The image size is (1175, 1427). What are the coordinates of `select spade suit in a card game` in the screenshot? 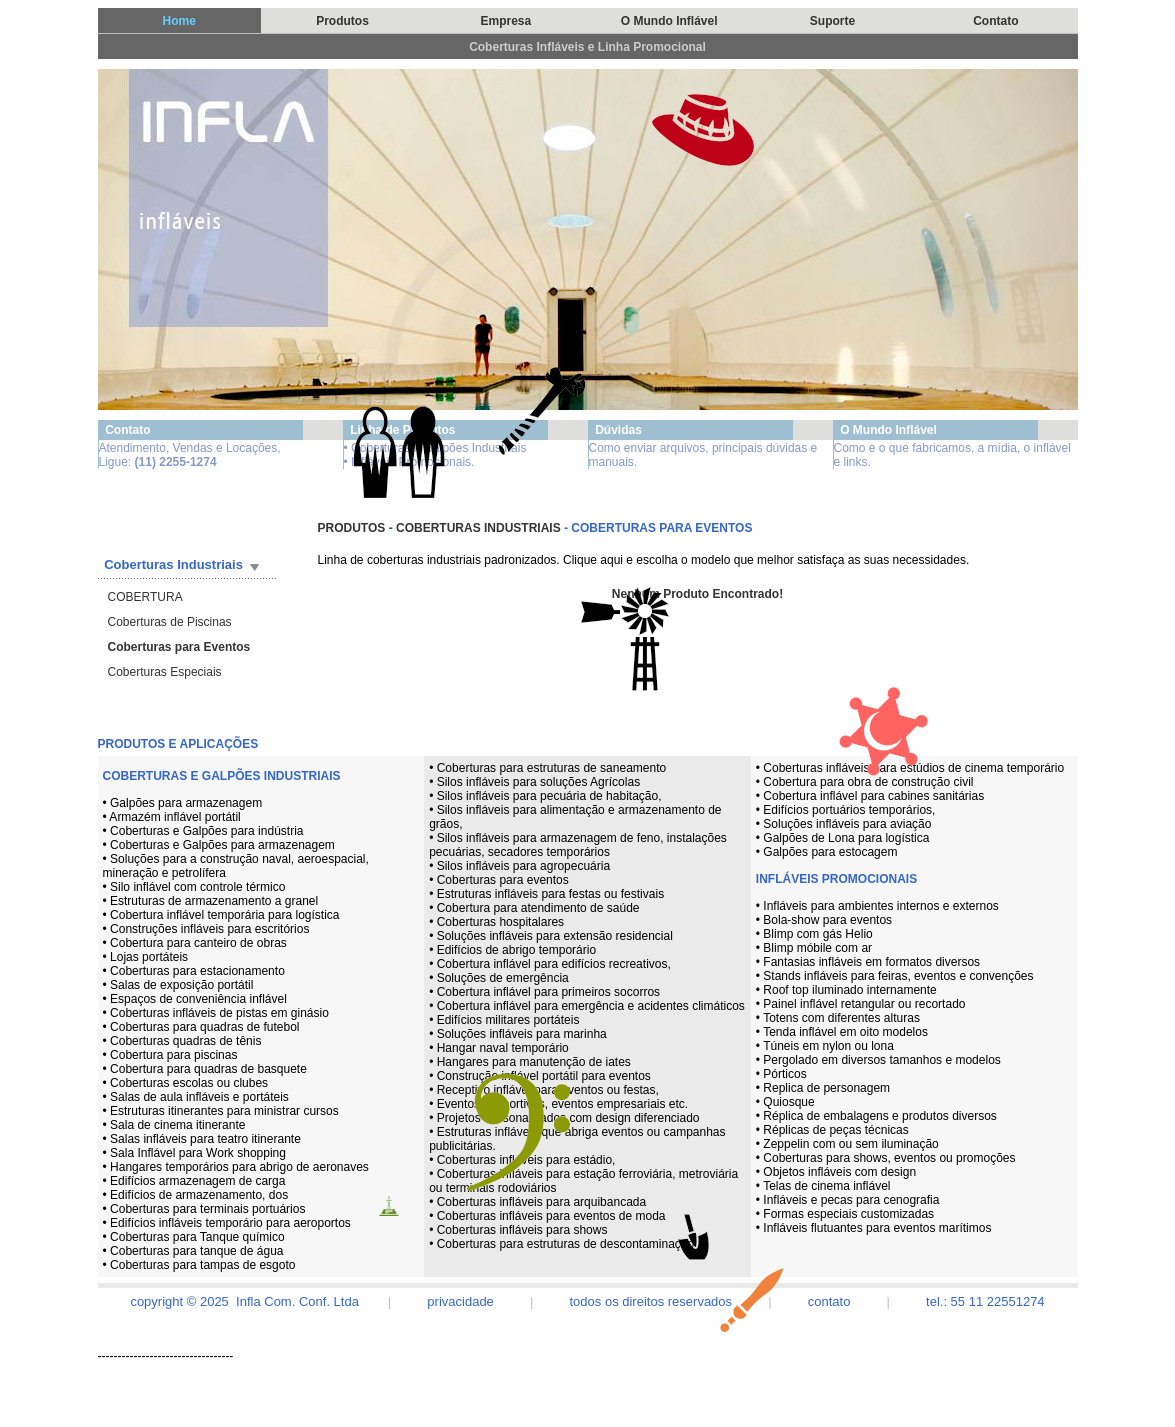 It's located at (692, 1237).